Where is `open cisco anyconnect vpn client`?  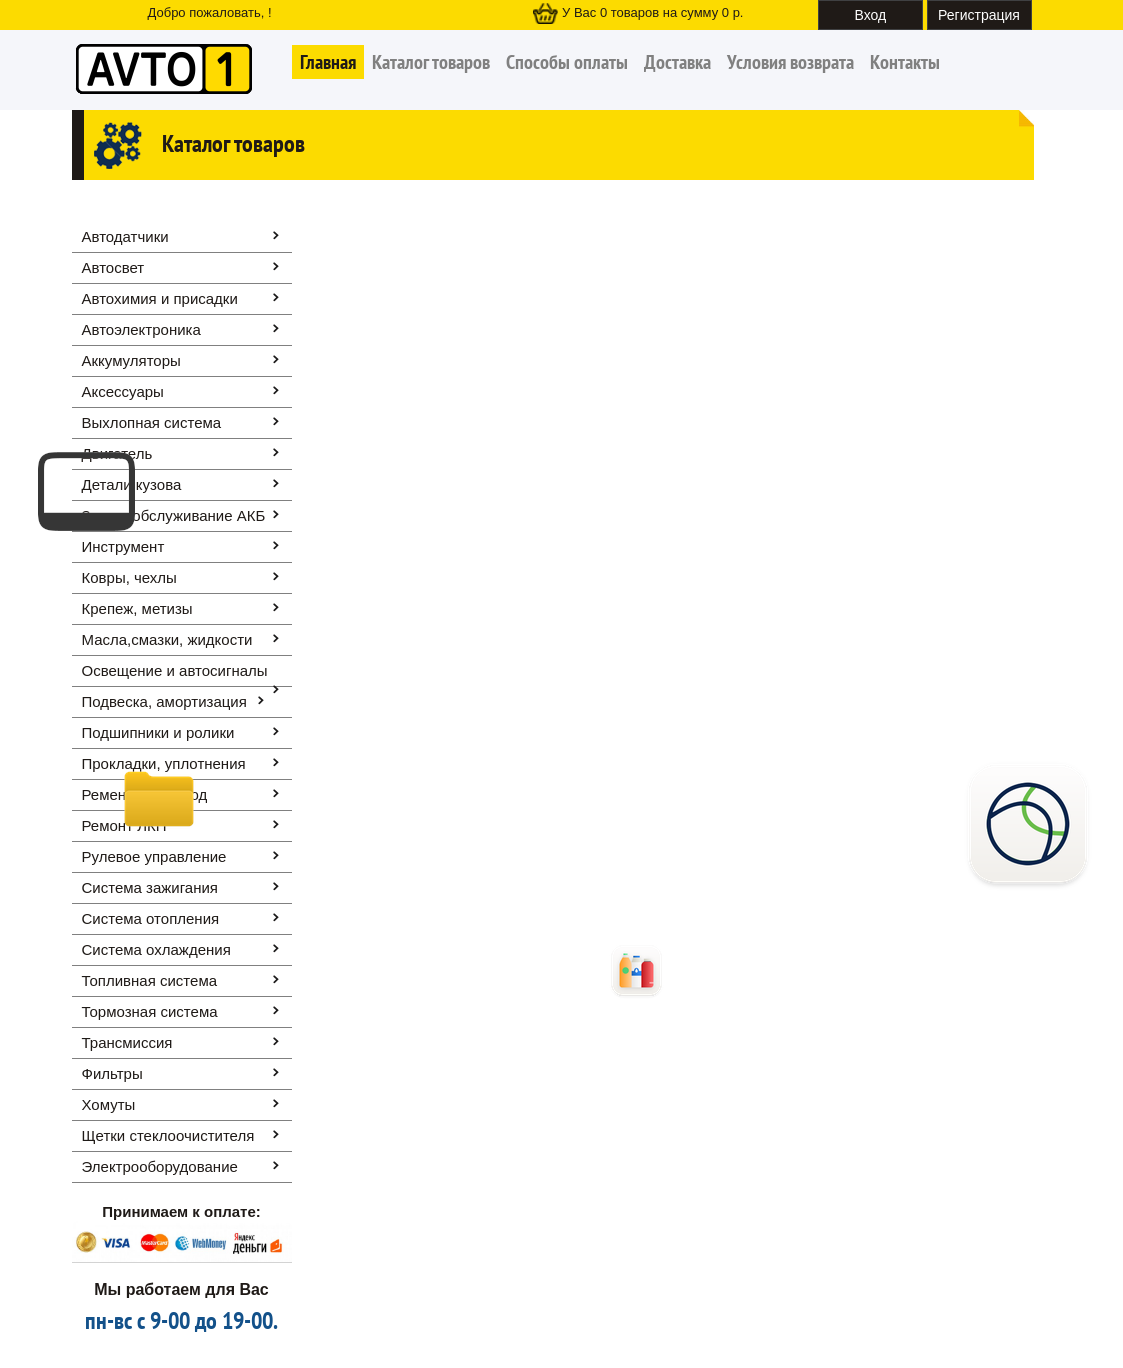 open cisco anyconnect vpn client is located at coordinates (1028, 824).